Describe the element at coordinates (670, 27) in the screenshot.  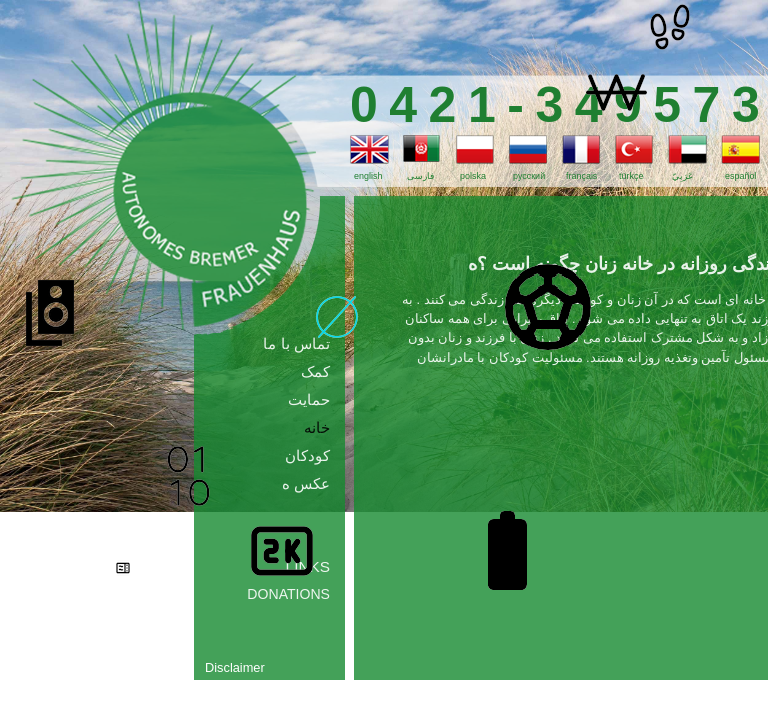
I see `track your steps or walking activity` at that location.